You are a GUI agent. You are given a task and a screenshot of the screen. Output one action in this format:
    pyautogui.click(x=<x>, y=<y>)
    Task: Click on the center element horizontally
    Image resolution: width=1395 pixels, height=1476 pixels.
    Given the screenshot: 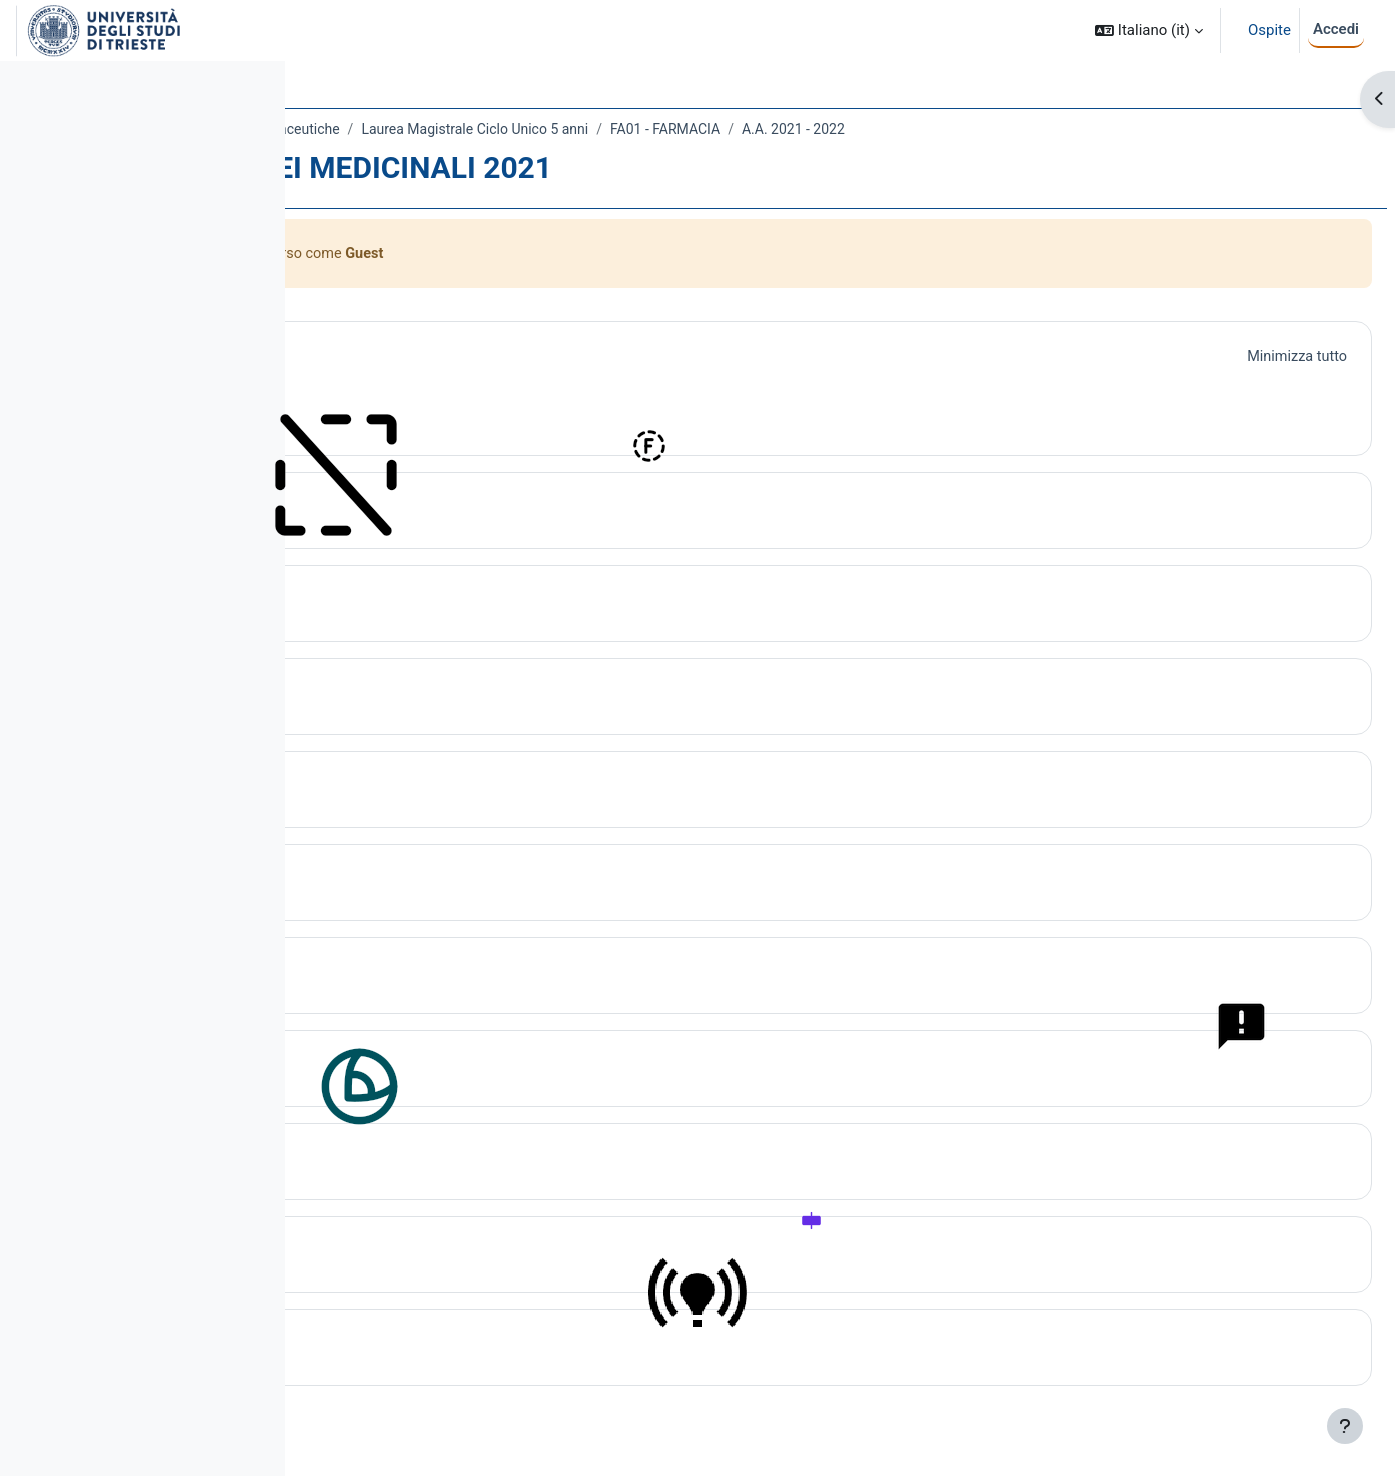 What is the action you would take?
    pyautogui.click(x=811, y=1220)
    